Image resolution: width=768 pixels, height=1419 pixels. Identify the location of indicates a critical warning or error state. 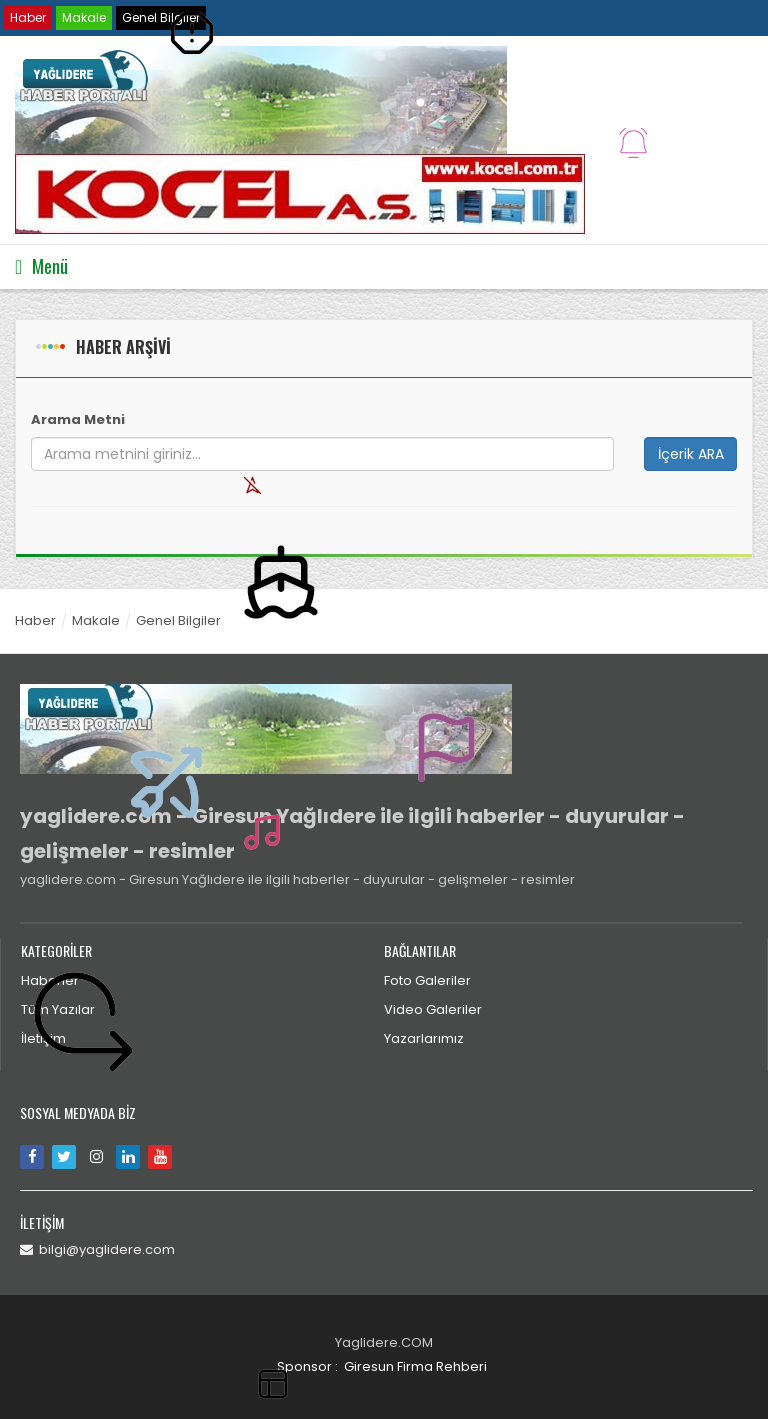
(192, 33).